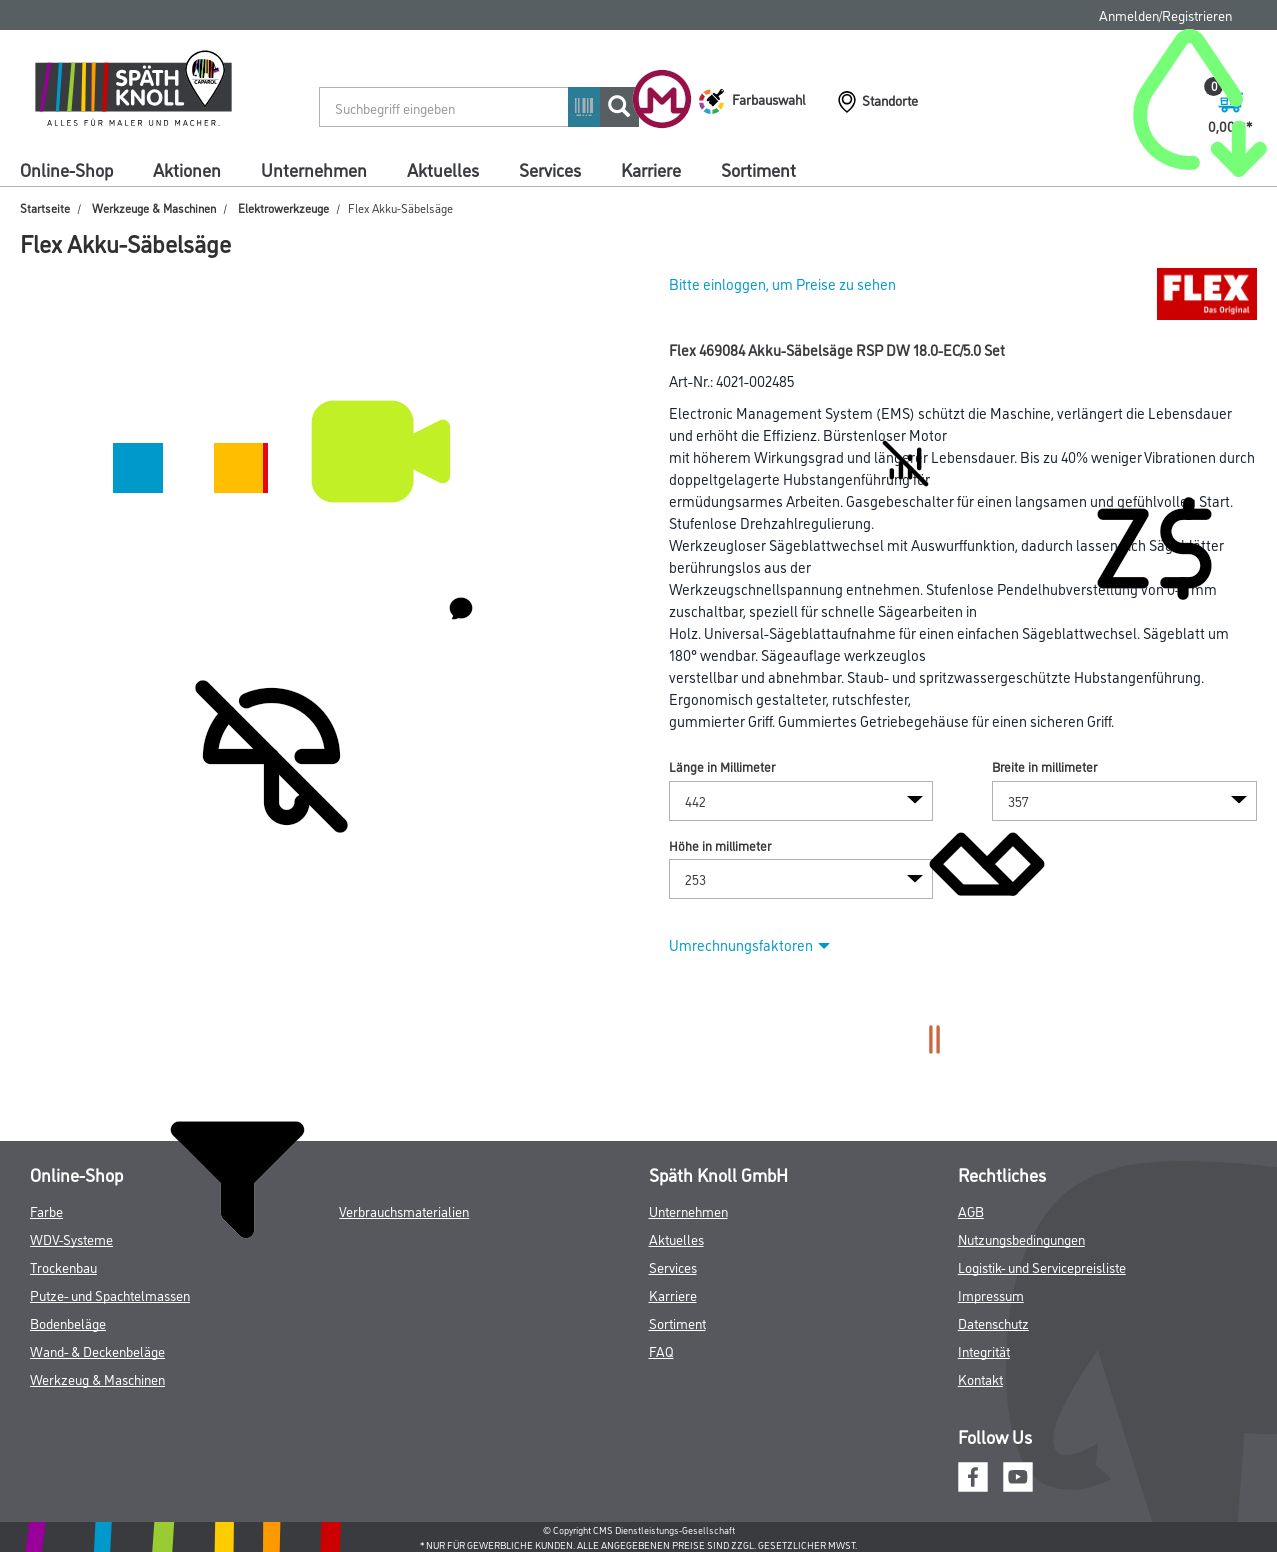 Image resolution: width=1277 pixels, height=1552 pixels. I want to click on no cellular signal available, so click(905, 463).